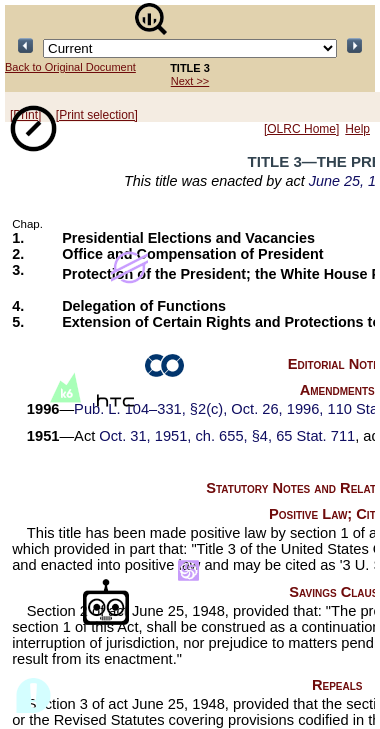 This screenshot has width=380, height=729. I want to click on visit codewars coding challenge platform, so click(188, 570).